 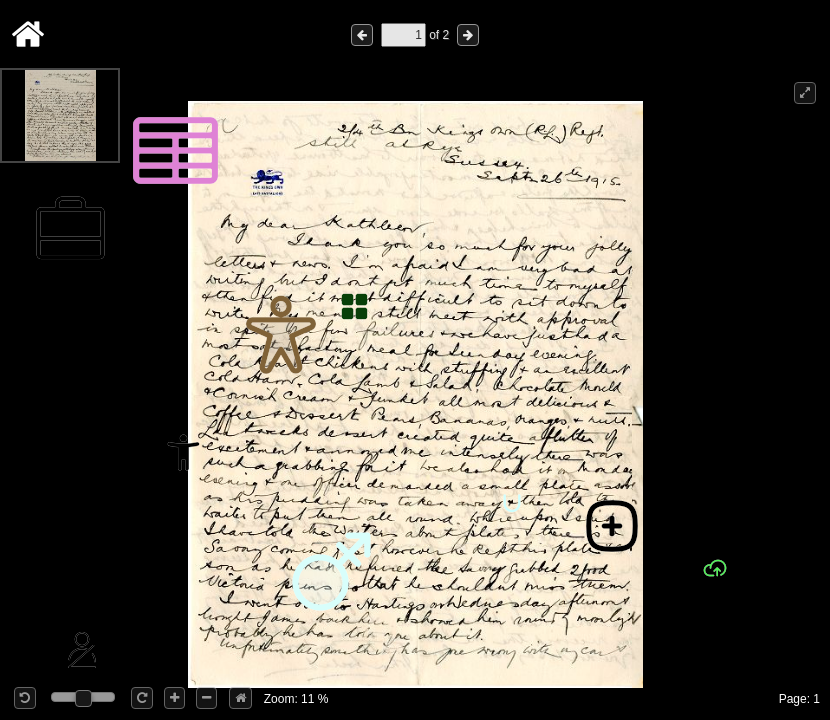 I want to click on add a new item, so click(x=612, y=526).